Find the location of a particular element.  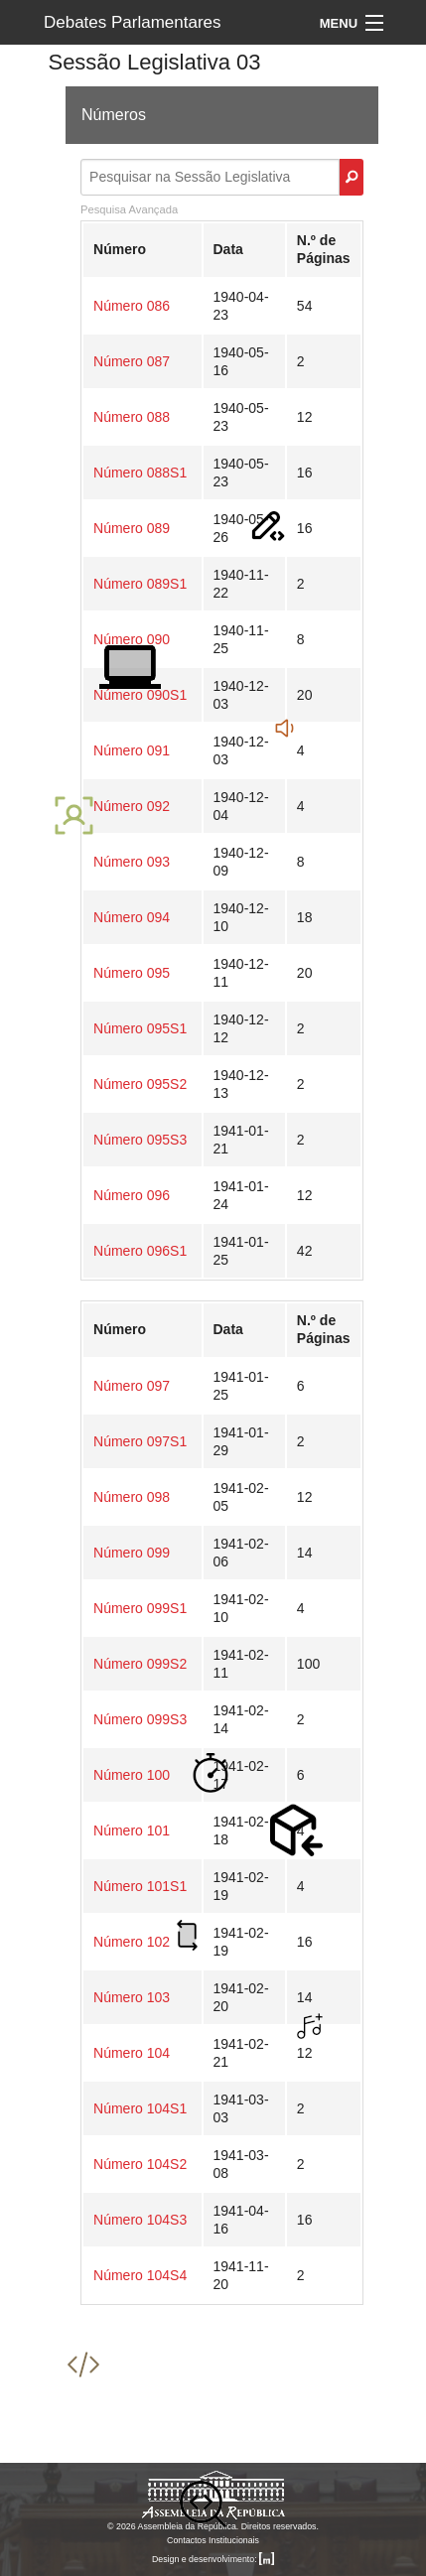

start or stop a timer is located at coordinates (211, 1774).